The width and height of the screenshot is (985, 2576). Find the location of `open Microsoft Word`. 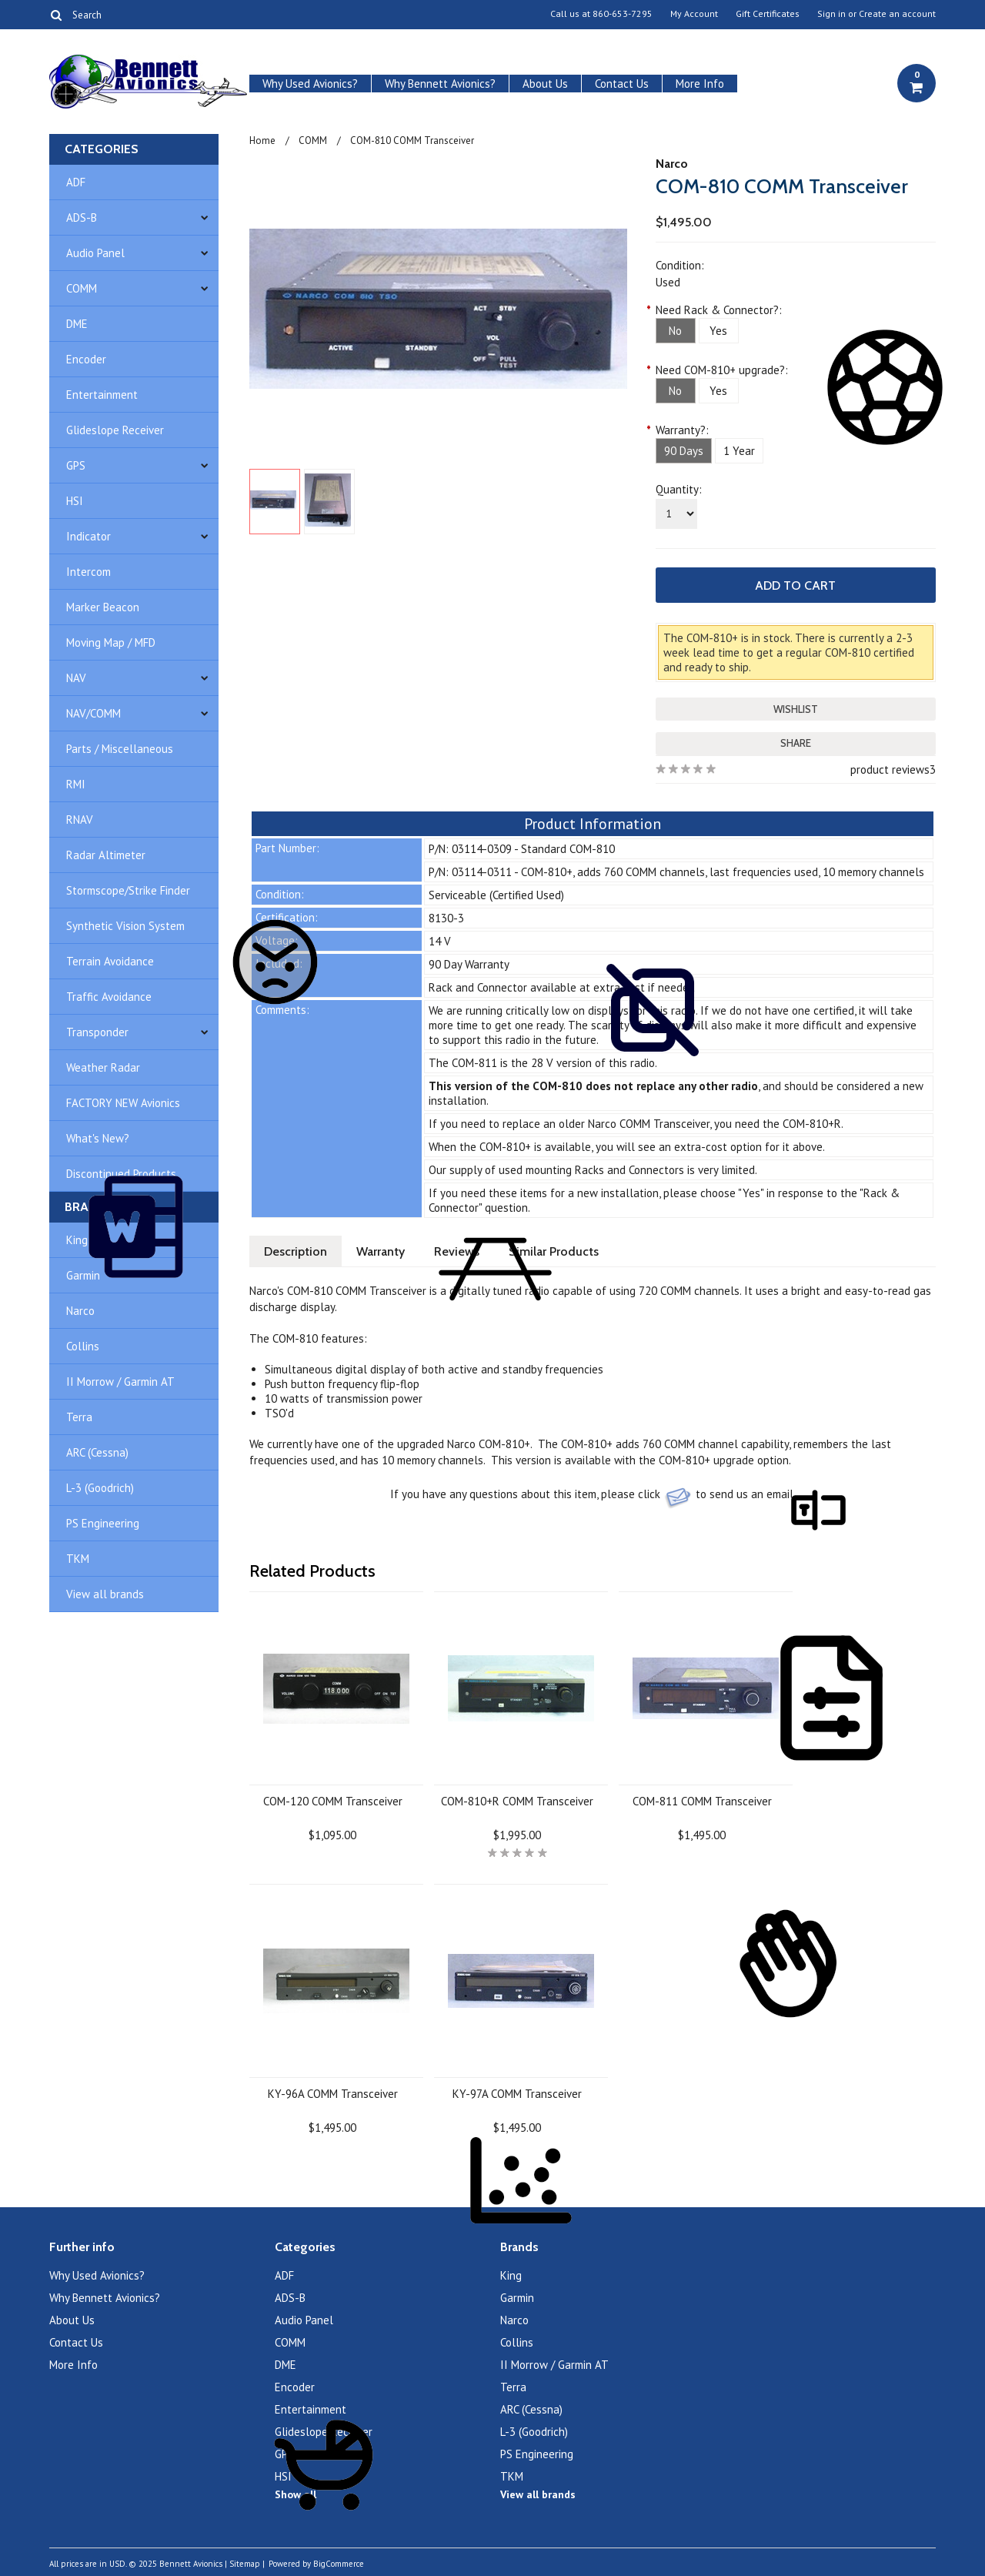

open Microsoft Word is located at coordinates (139, 1226).